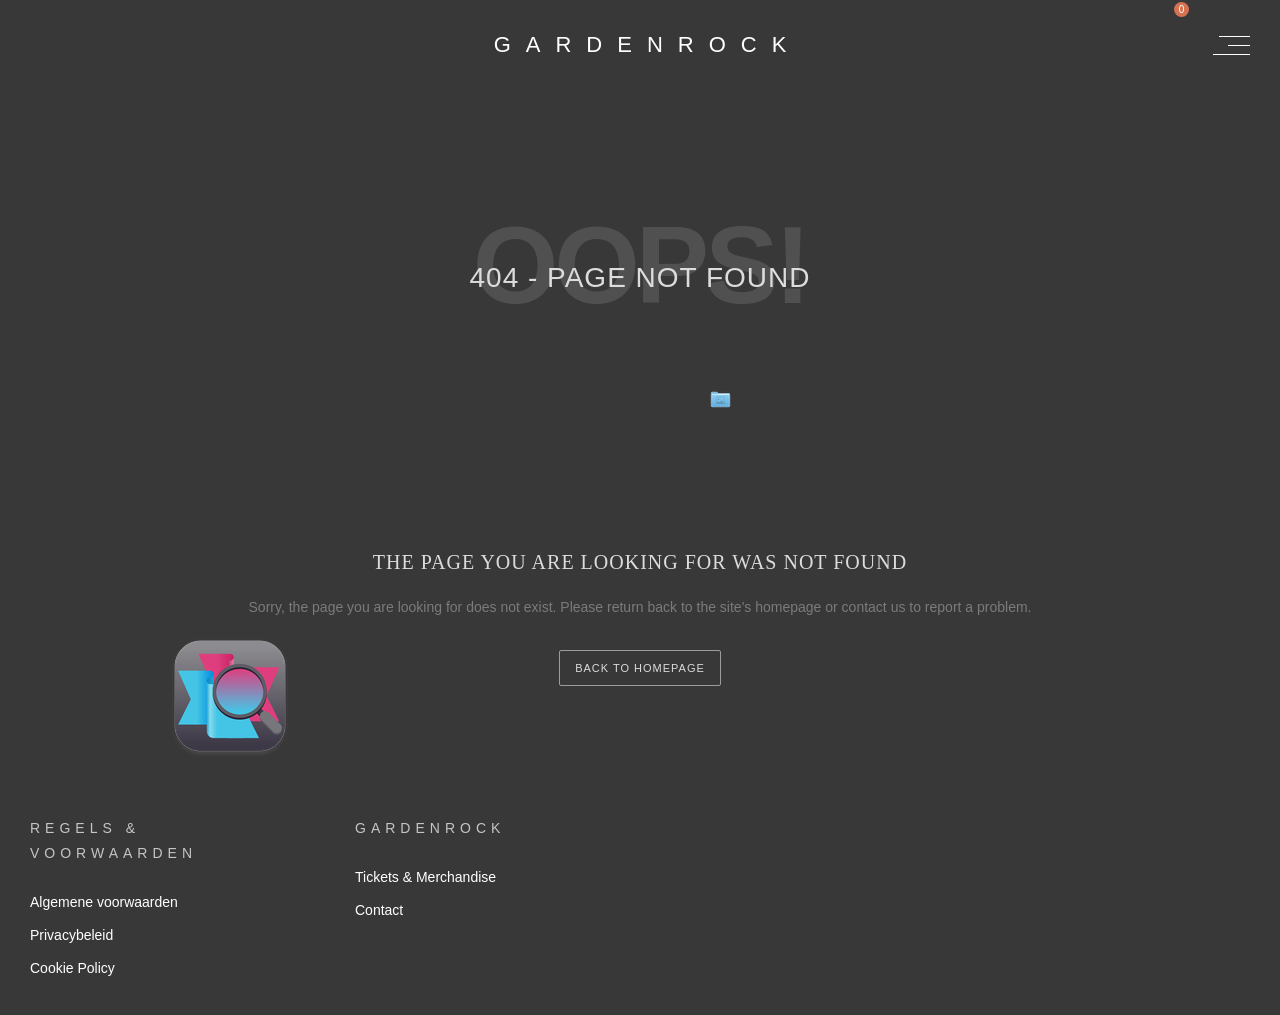 This screenshot has width=1280, height=1015. What do you see at coordinates (720, 399) in the screenshot?
I see `open your images folder` at bounding box center [720, 399].